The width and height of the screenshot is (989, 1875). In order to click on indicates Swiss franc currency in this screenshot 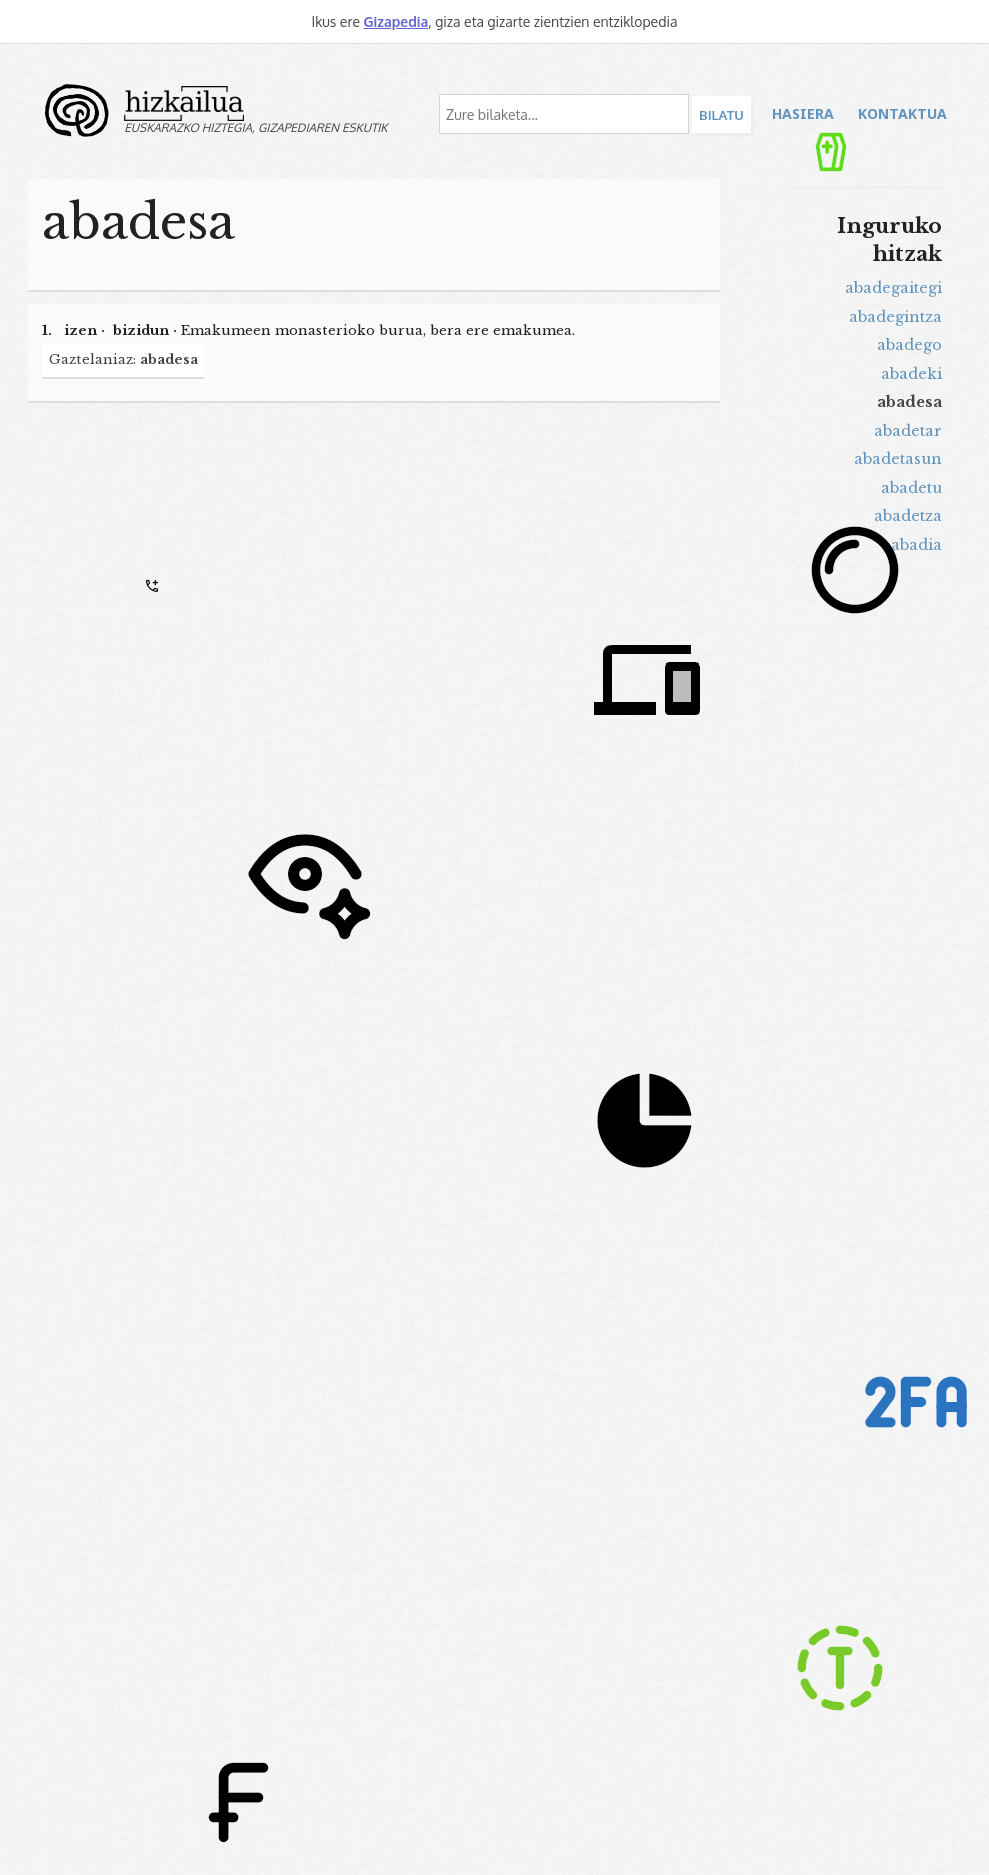, I will do `click(238, 1802)`.